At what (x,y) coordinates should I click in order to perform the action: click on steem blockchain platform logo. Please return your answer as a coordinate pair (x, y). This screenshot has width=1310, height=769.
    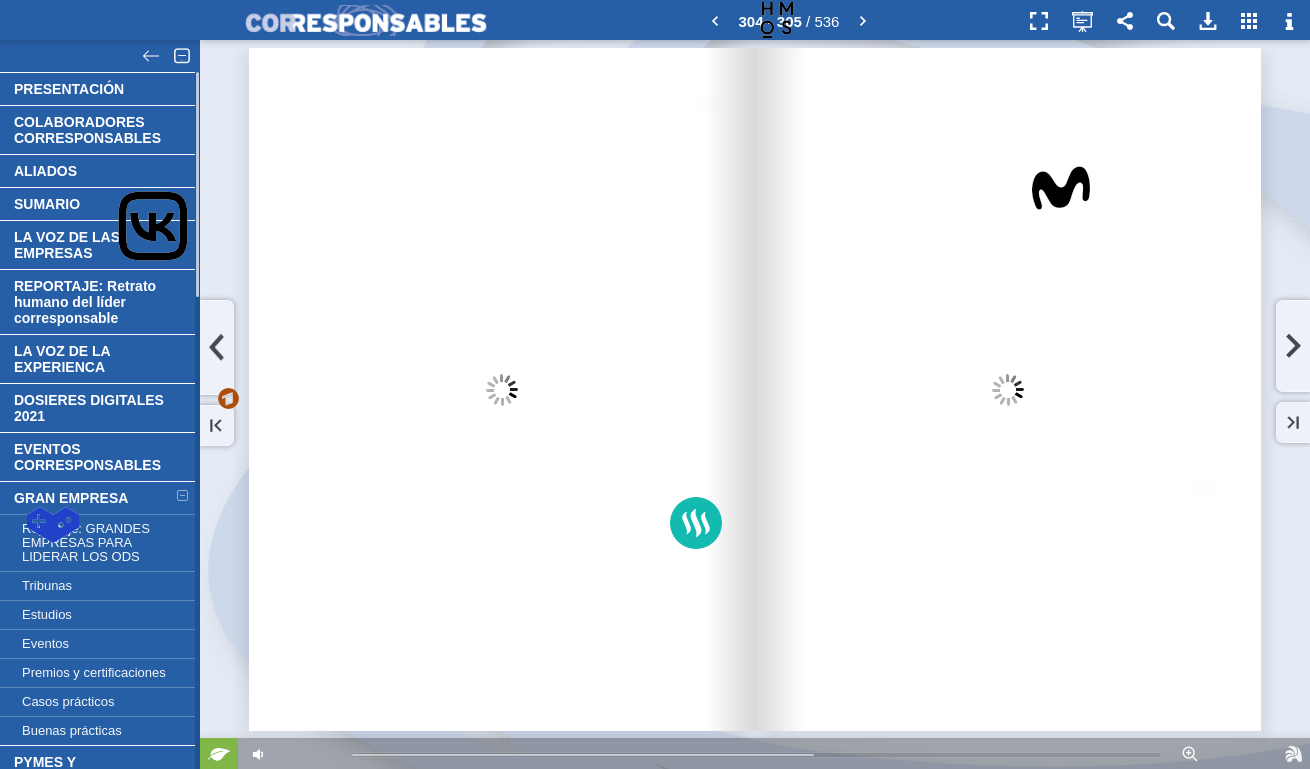
    Looking at the image, I should click on (696, 523).